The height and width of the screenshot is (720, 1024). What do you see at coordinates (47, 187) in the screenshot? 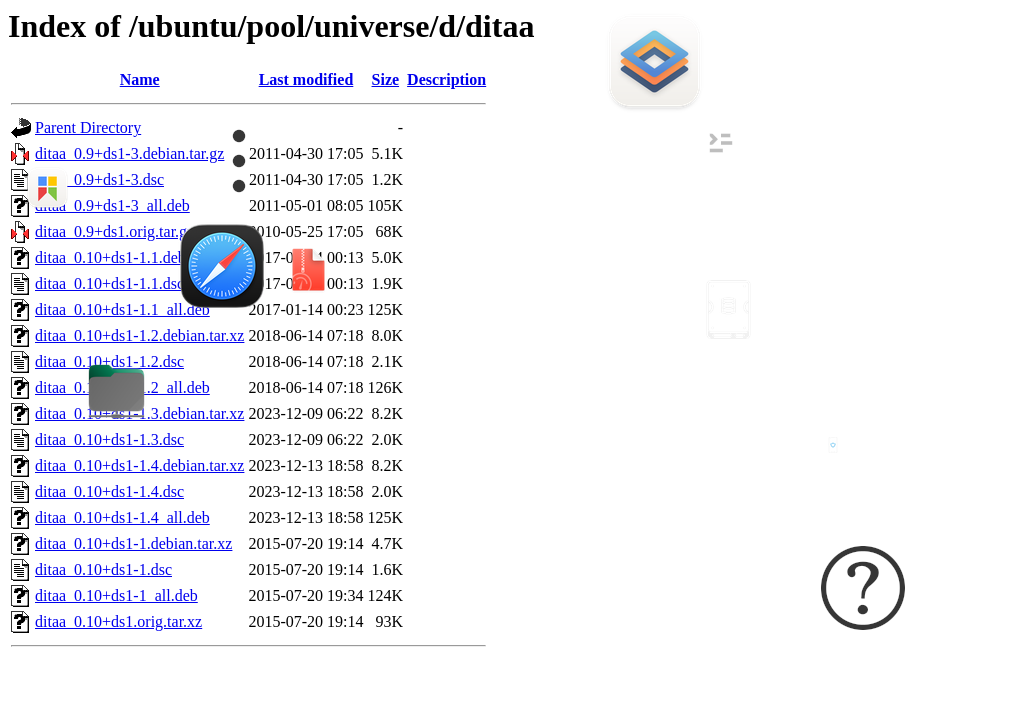
I see `open snipaste screenshot and annotation tool` at bounding box center [47, 187].